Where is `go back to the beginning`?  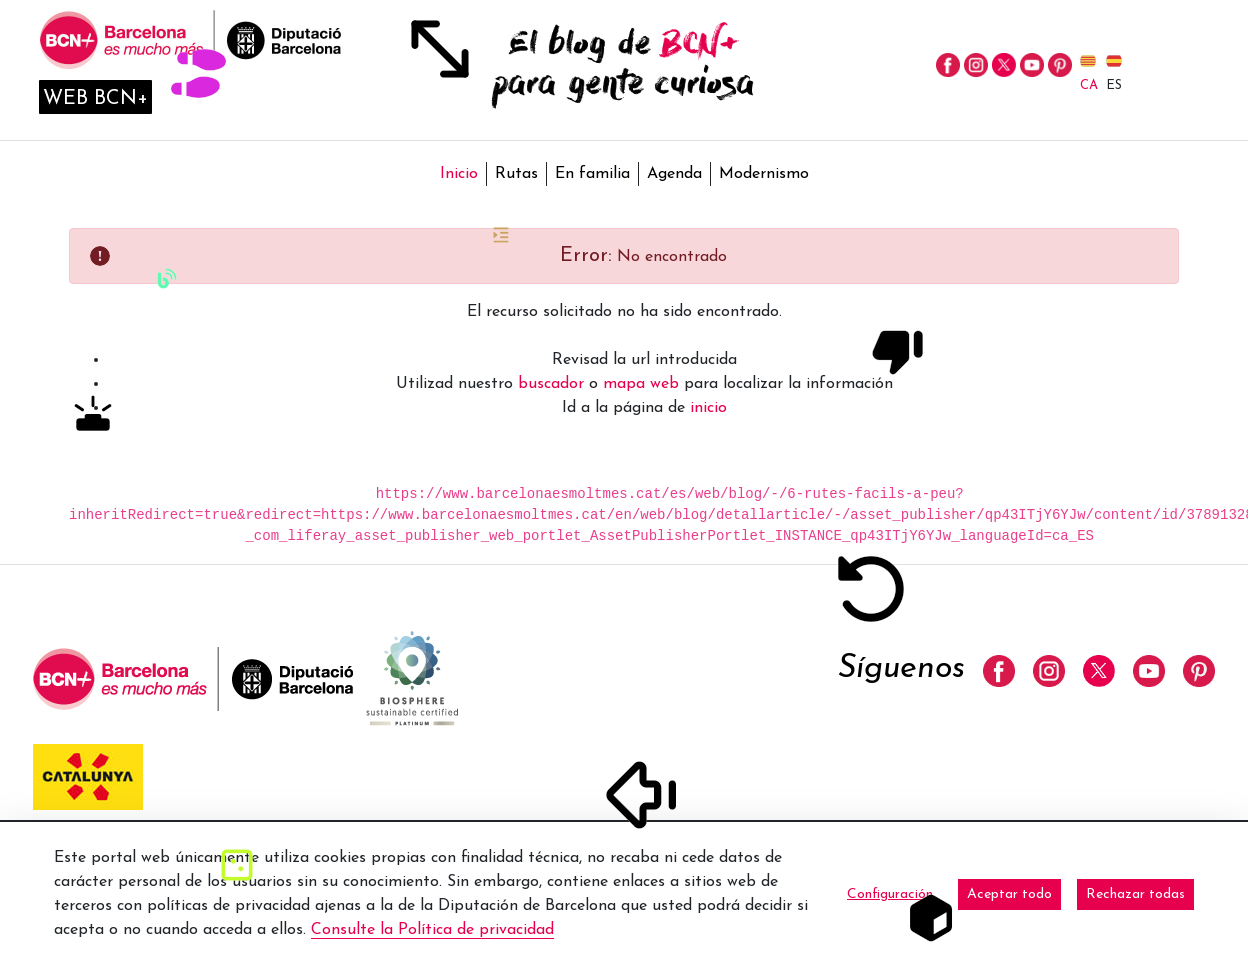
go back to the beginning is located at coordinates (643, 795).